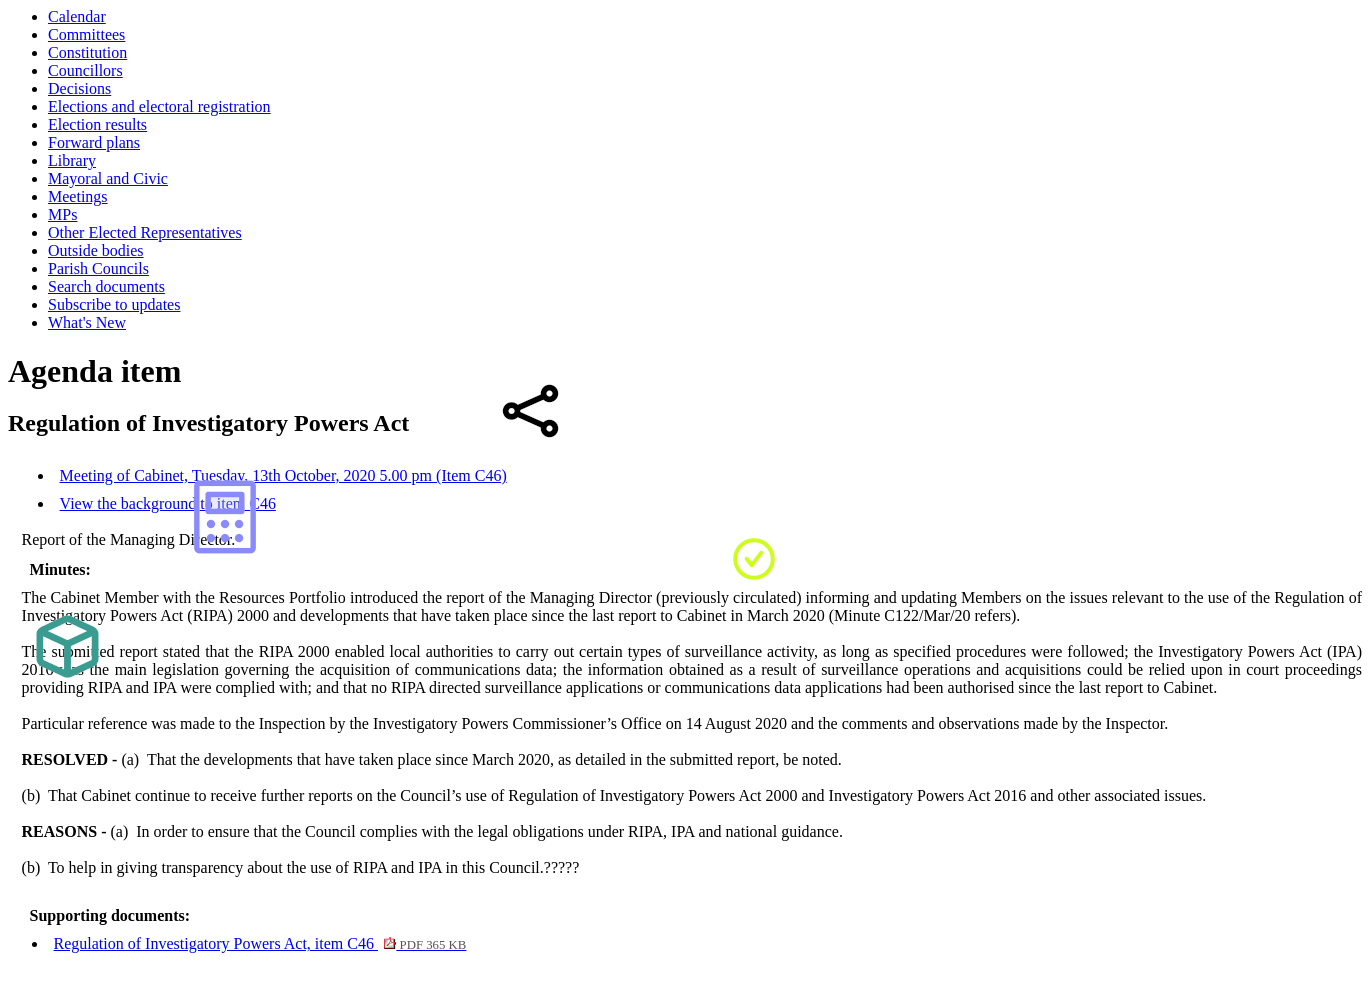 This screenshot has height=994, width=1370. I want to click on view 3D model or object, so click(67, 646).